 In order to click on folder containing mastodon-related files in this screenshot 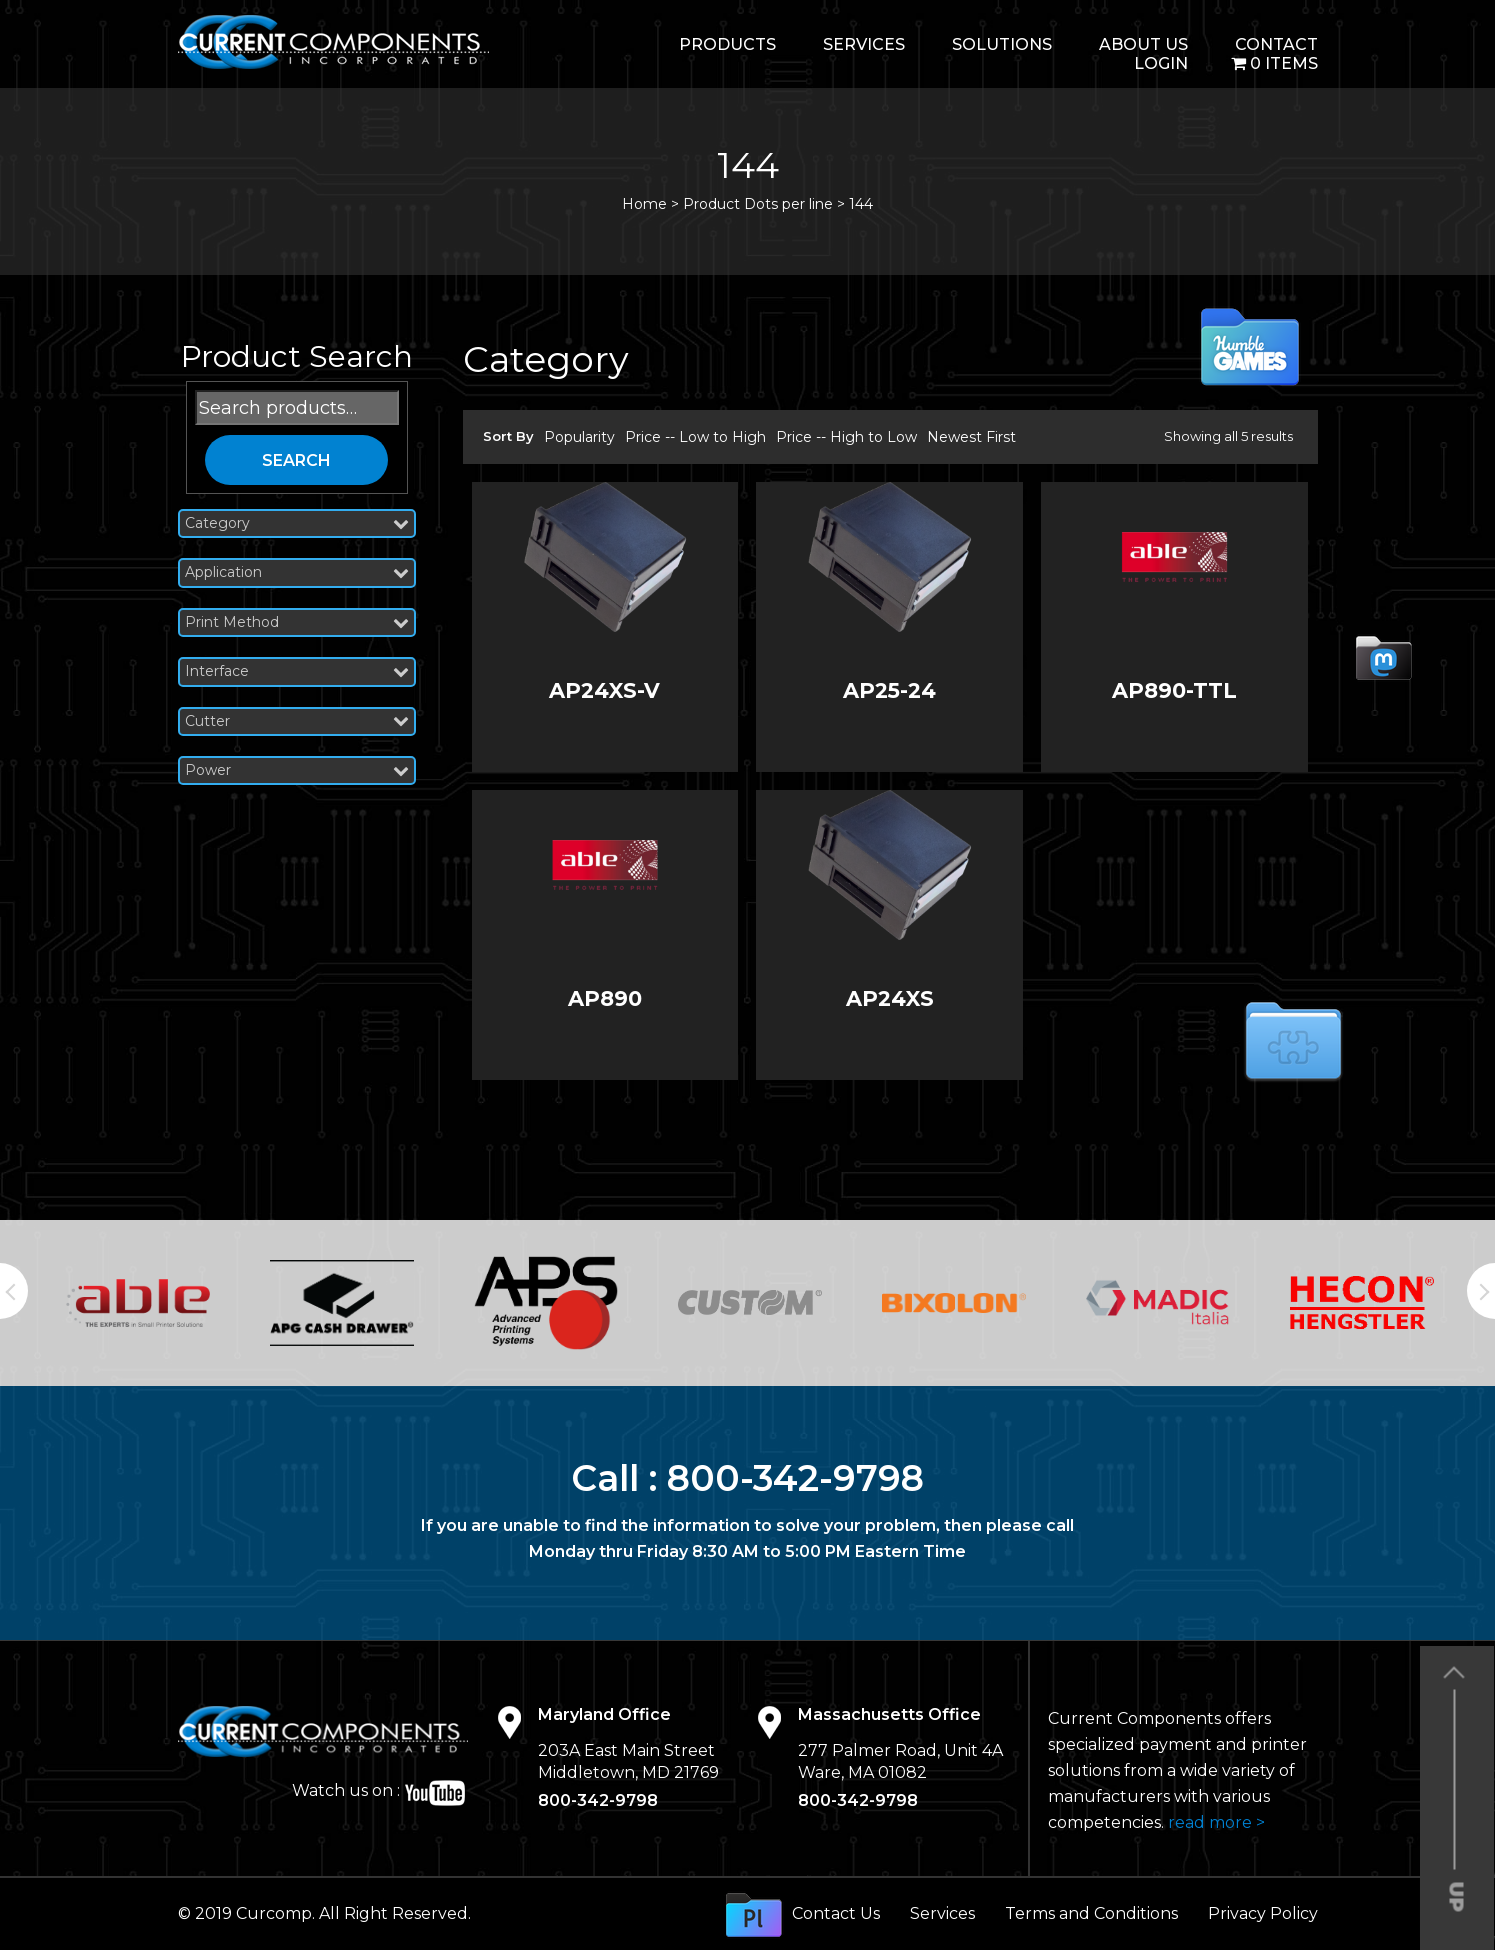, I will do `click(1383, 659)`.